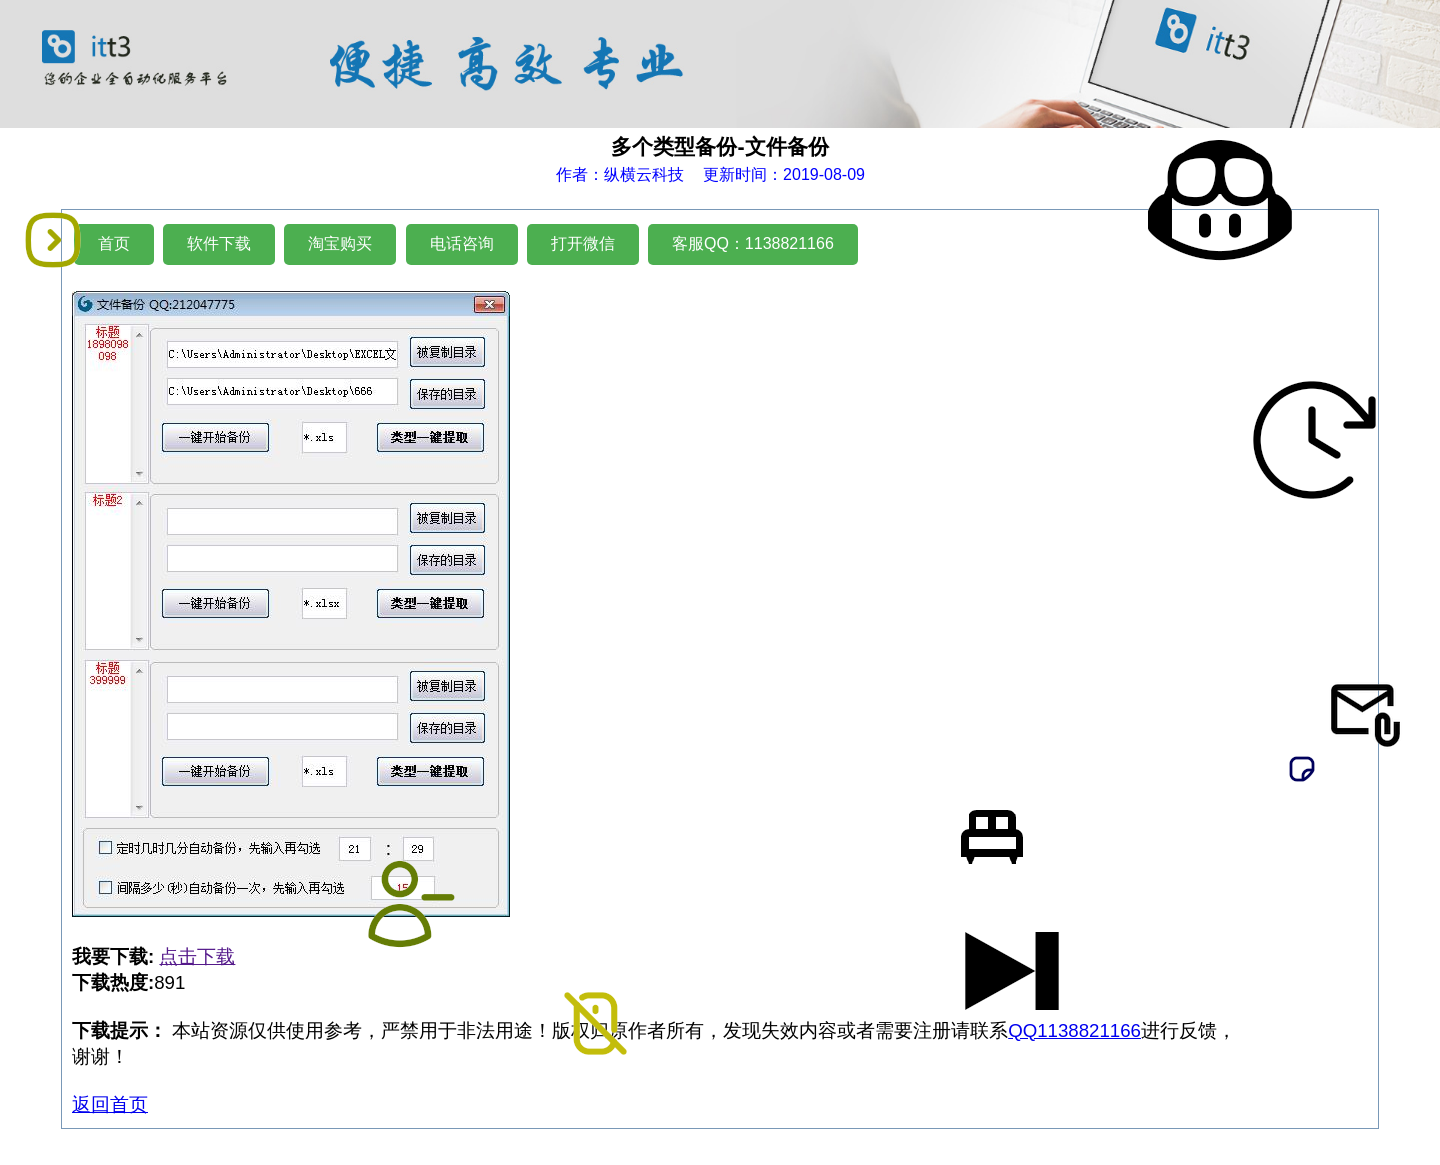 The height and width of the screenshot is (1165, 1440). I want to click on access GitHub Copilot AI assistant, so click(1220, 200).